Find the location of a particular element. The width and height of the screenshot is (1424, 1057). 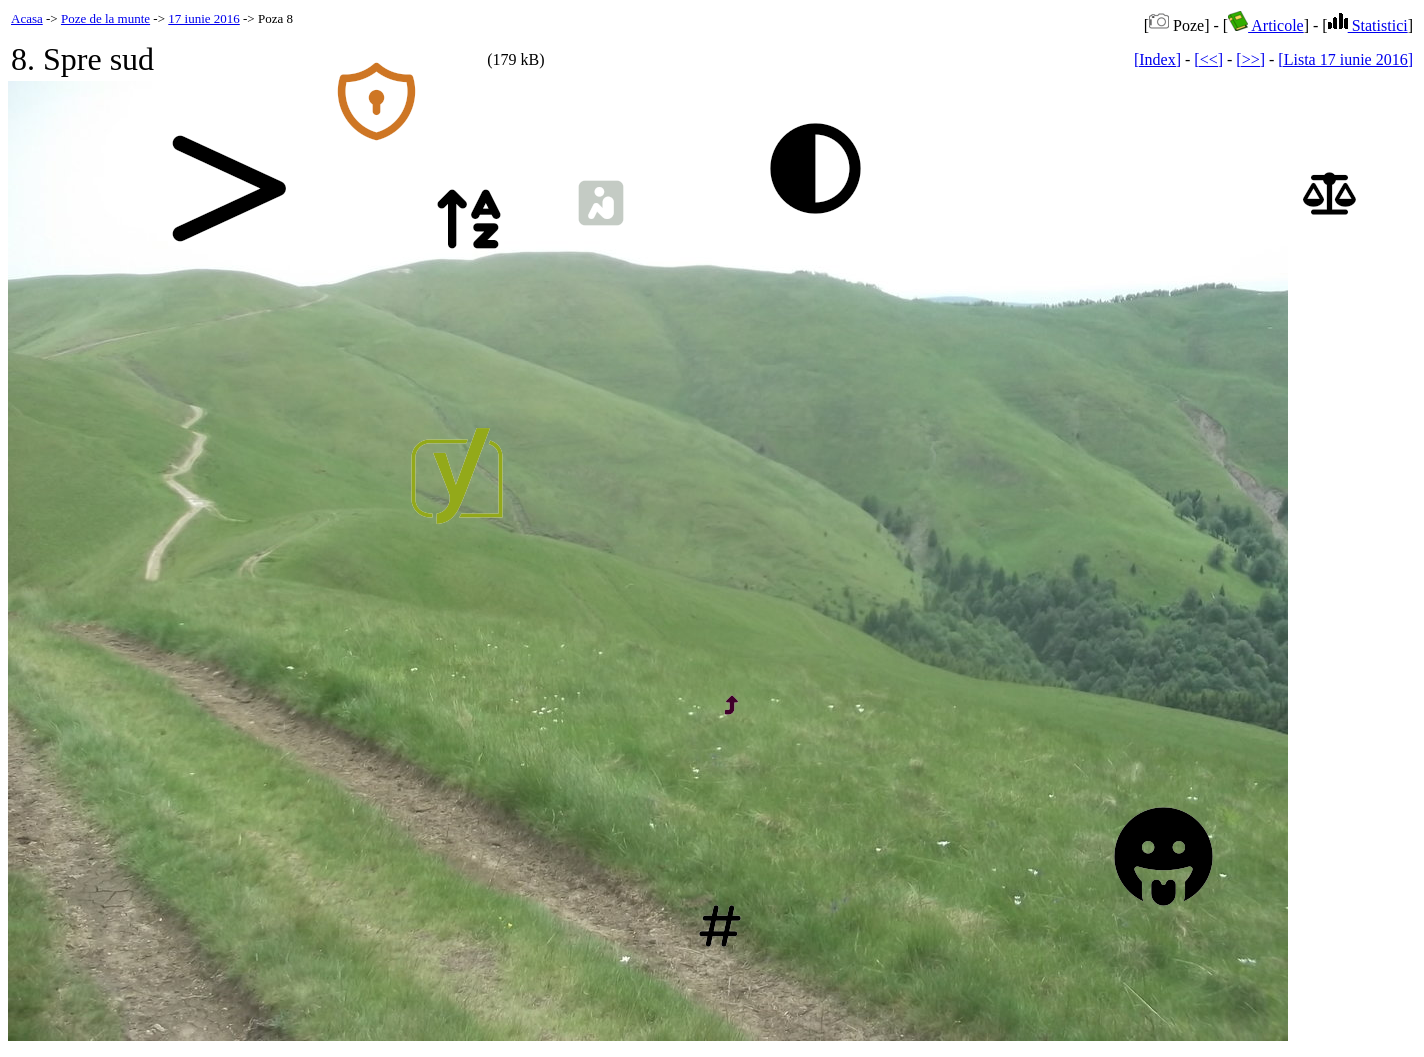

access security or privacy settings is located at coordinates (376, 101).